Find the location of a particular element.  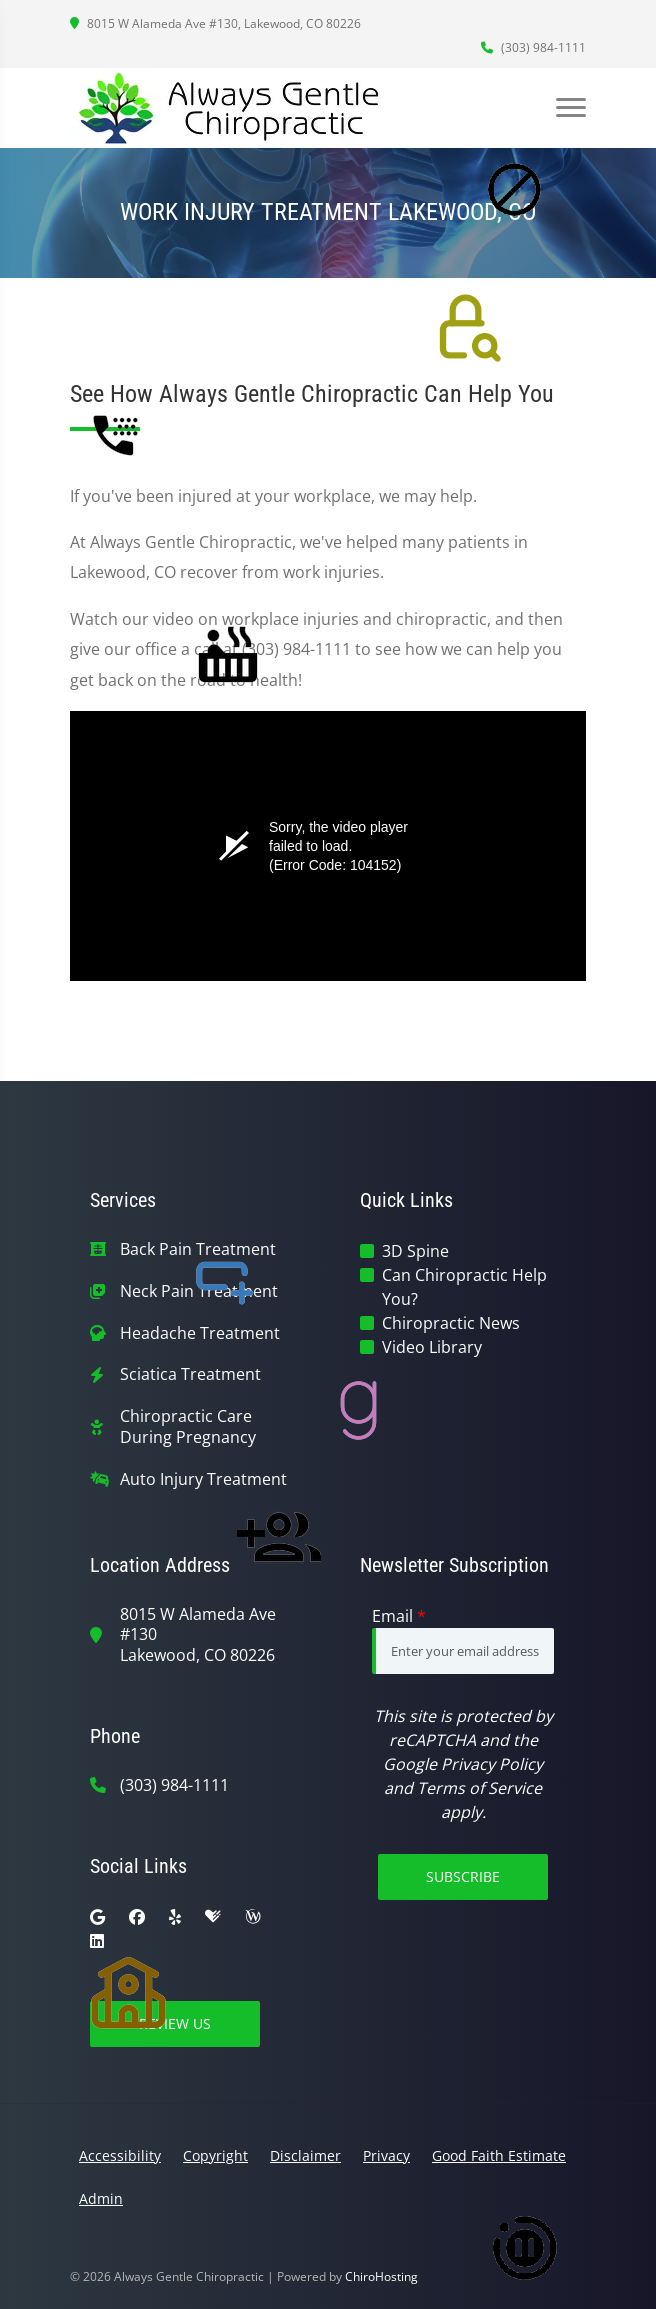

view hot tub or spa amenities is located at coordinates (228, 653).